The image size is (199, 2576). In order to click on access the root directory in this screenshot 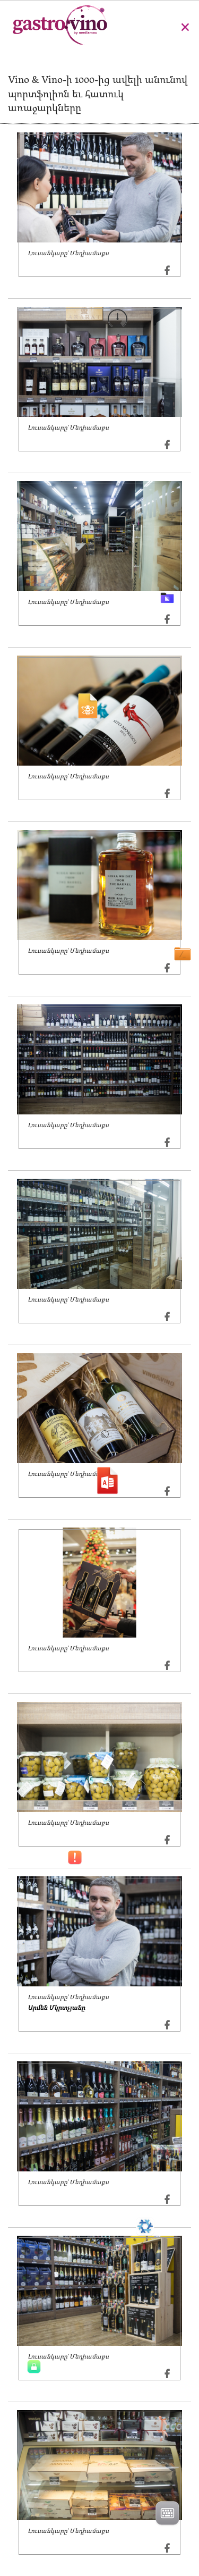, I will do `click(183, 954)`.